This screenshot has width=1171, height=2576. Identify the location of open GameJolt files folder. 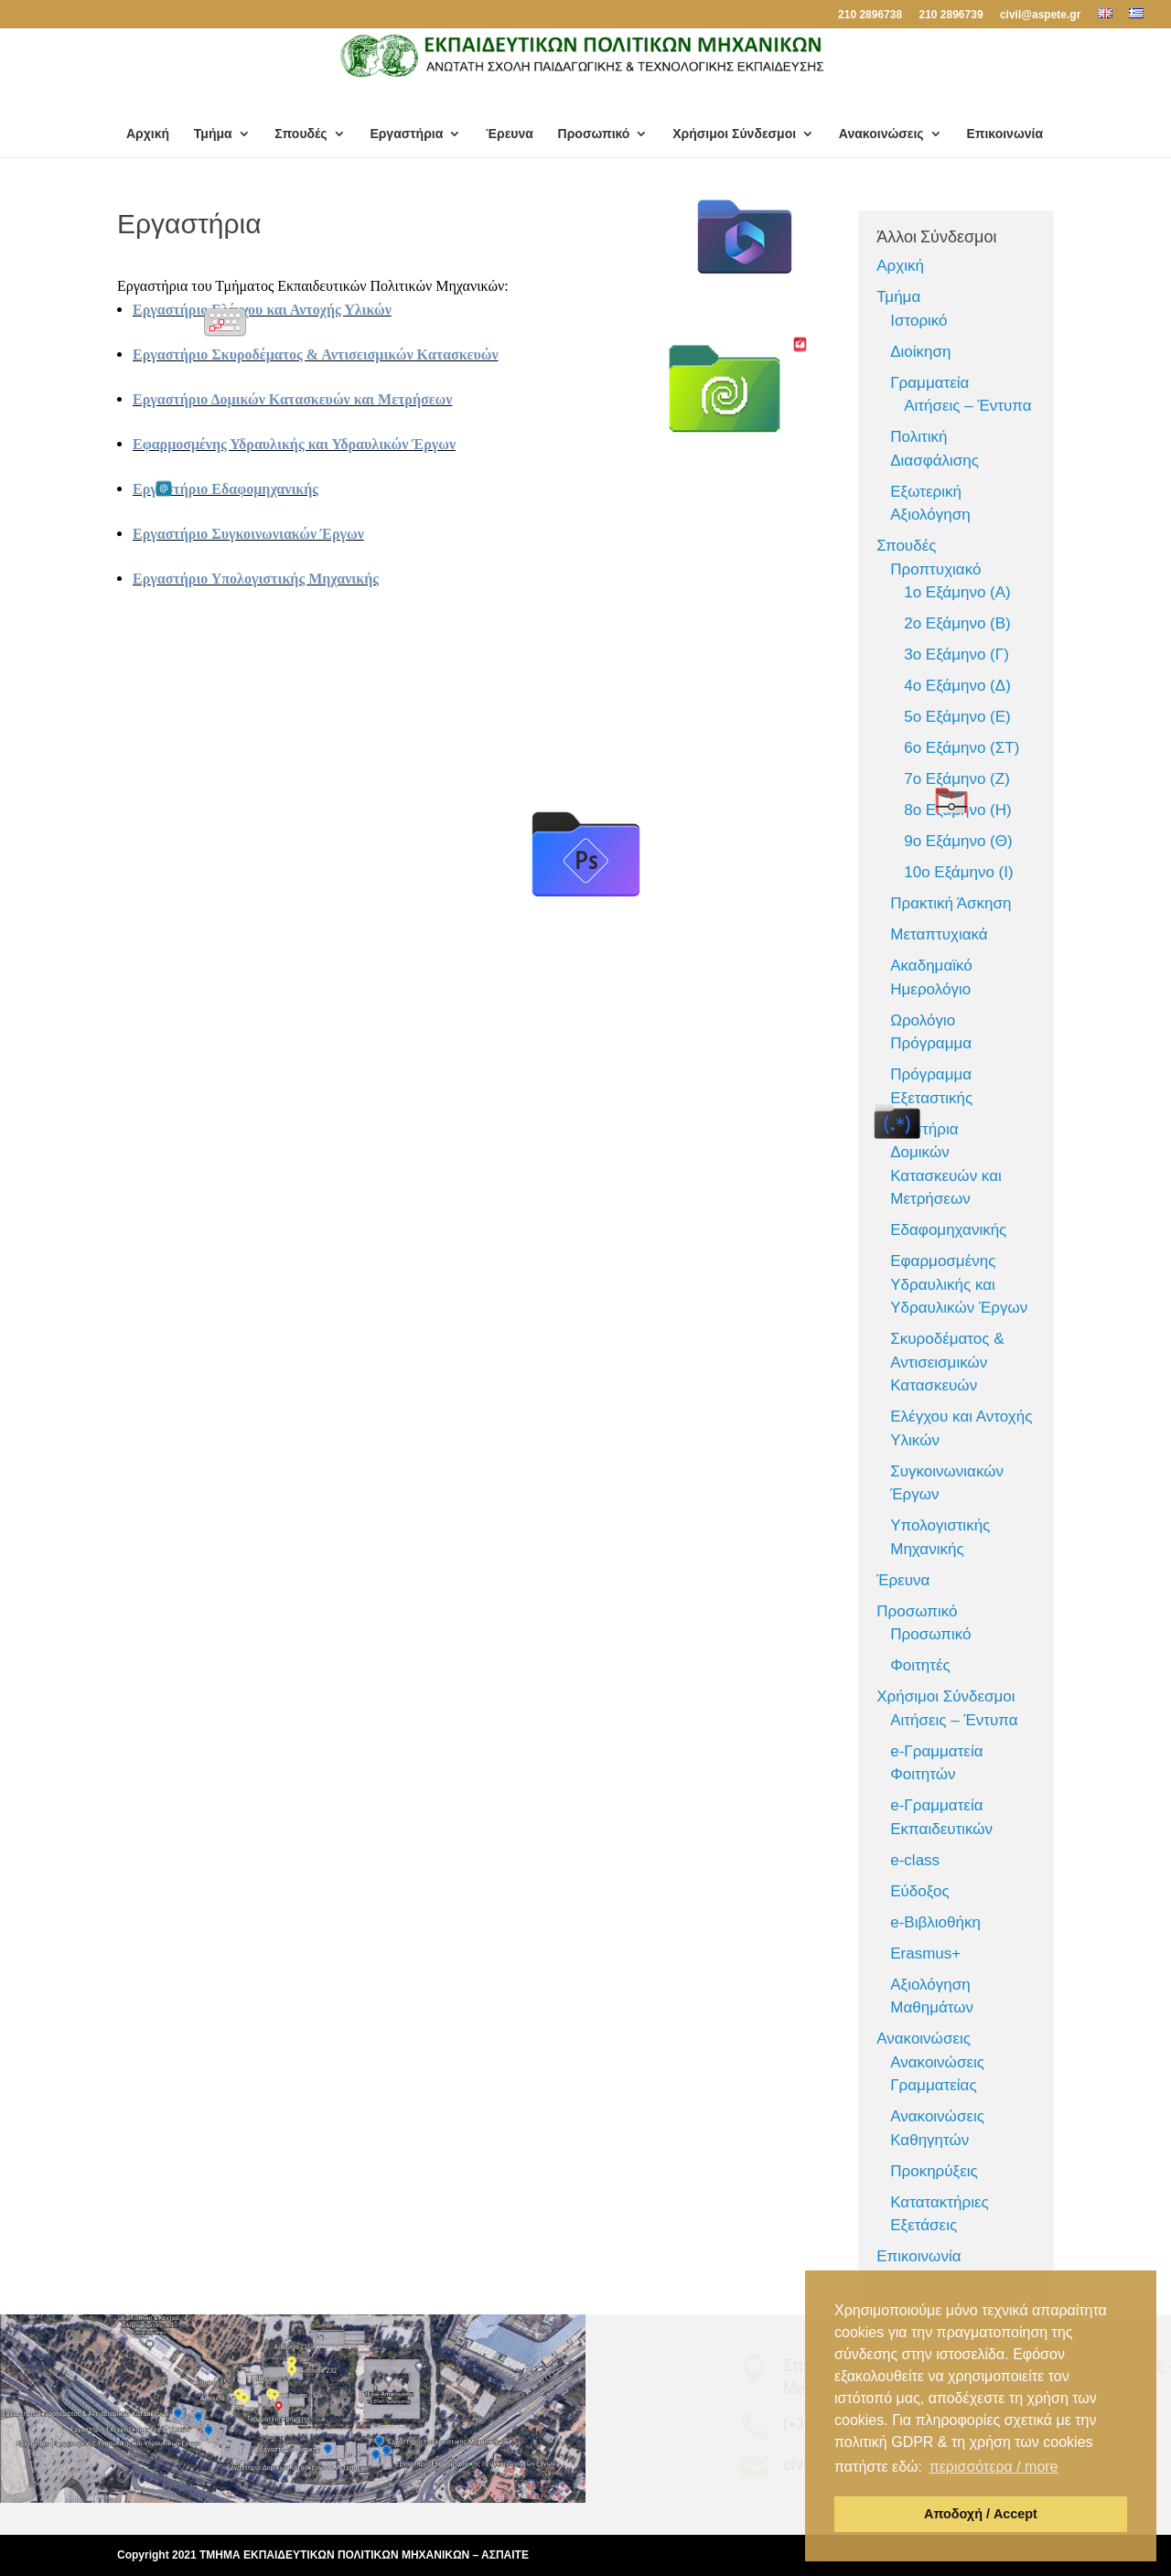
(725, 392).